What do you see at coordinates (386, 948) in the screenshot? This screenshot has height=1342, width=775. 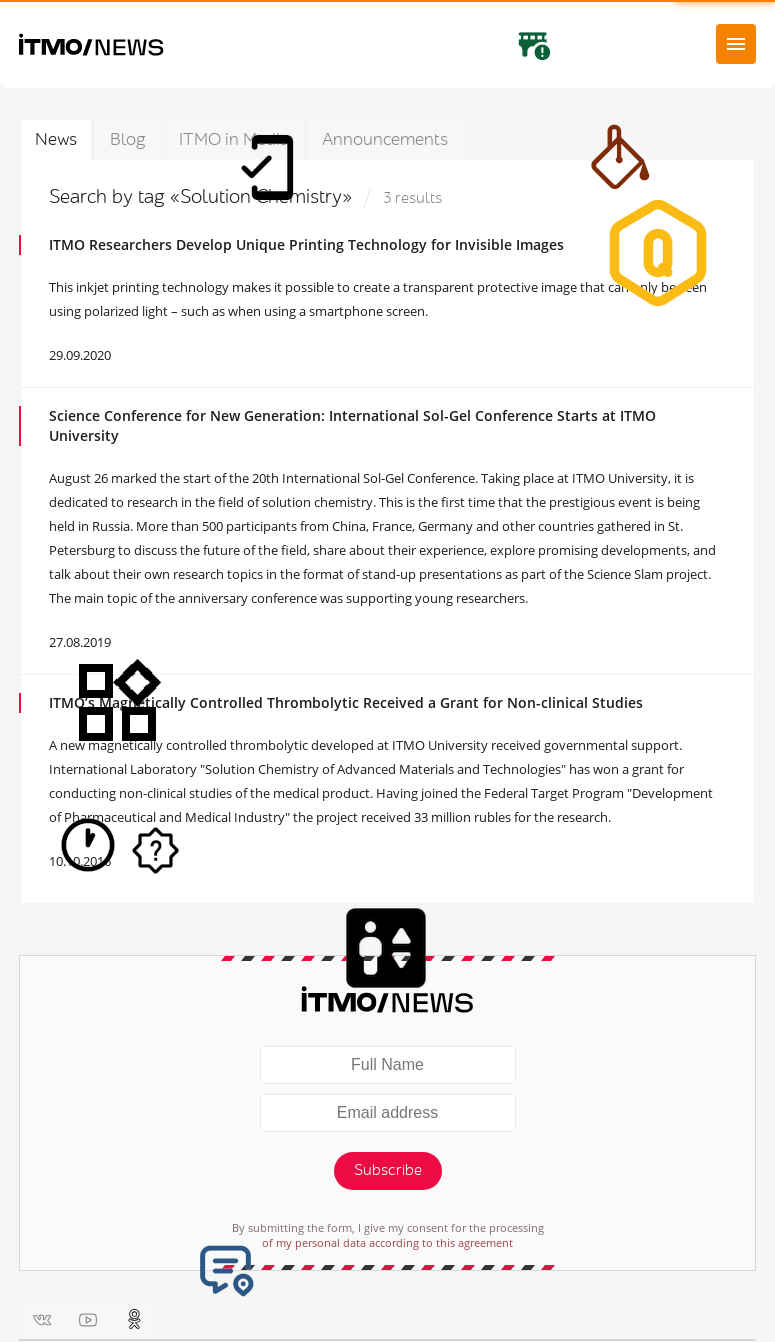 I see `indicates elevator access nearby` at bounding box center [386, 948].